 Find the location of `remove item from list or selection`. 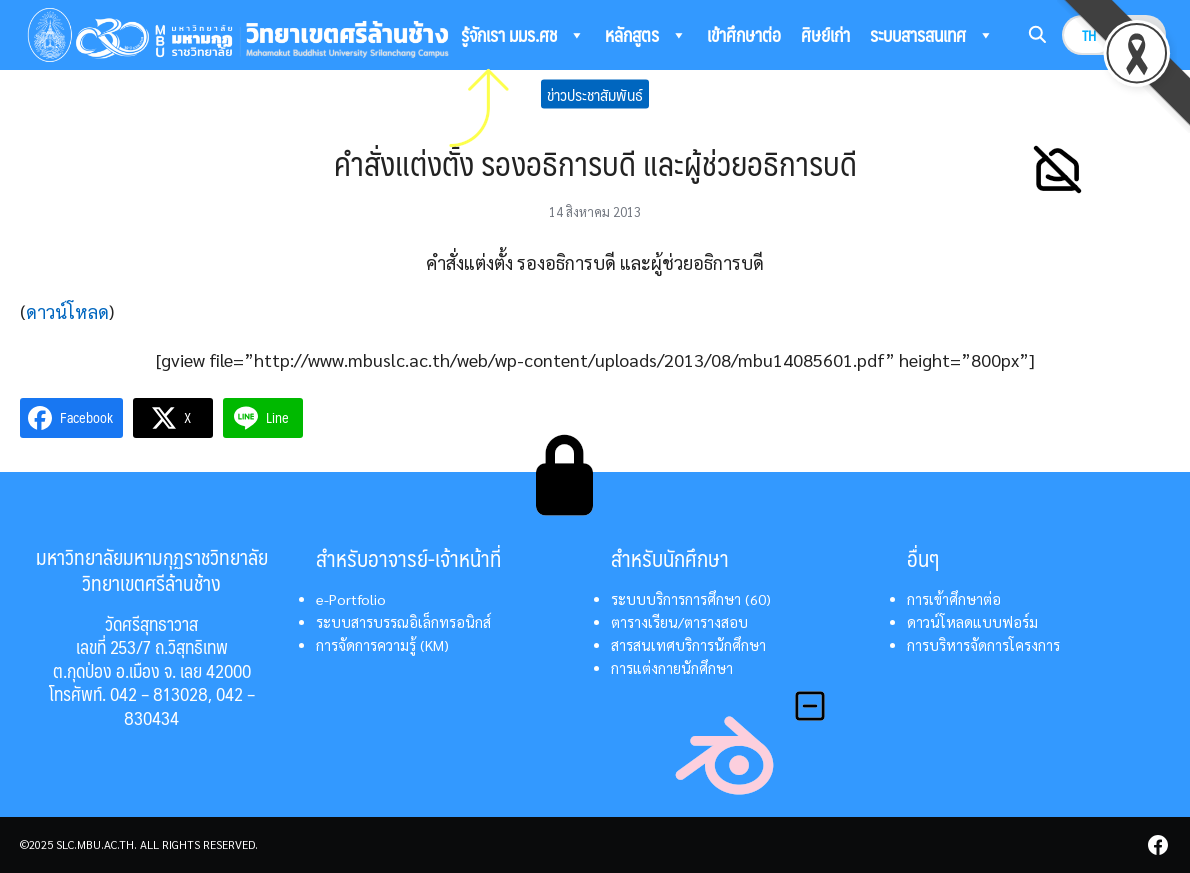

remove item from list or selection is located at coordinates (810, 706).